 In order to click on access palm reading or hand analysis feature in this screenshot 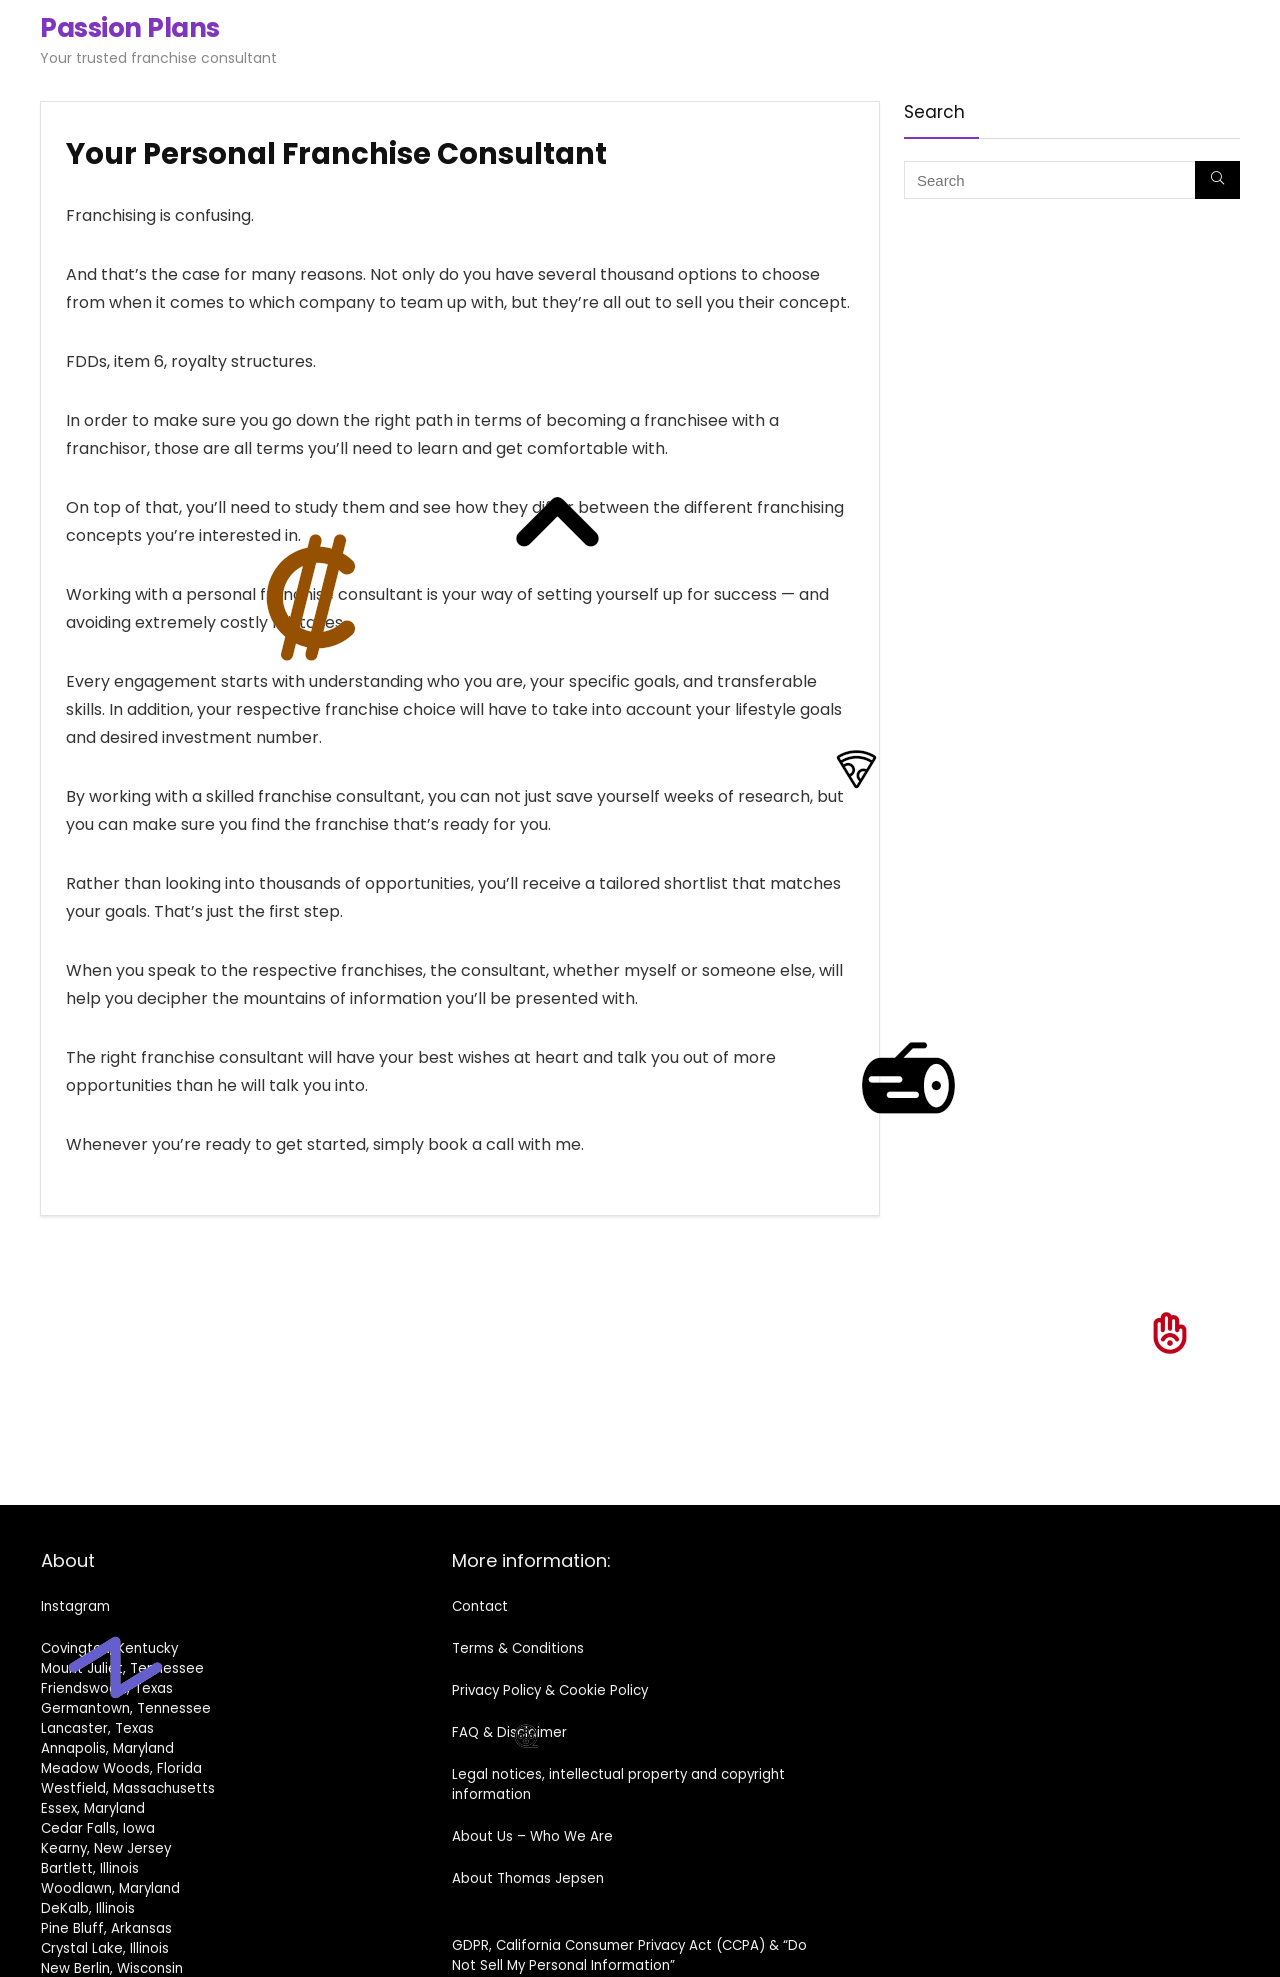, I will do `click(1170, 1333)`.